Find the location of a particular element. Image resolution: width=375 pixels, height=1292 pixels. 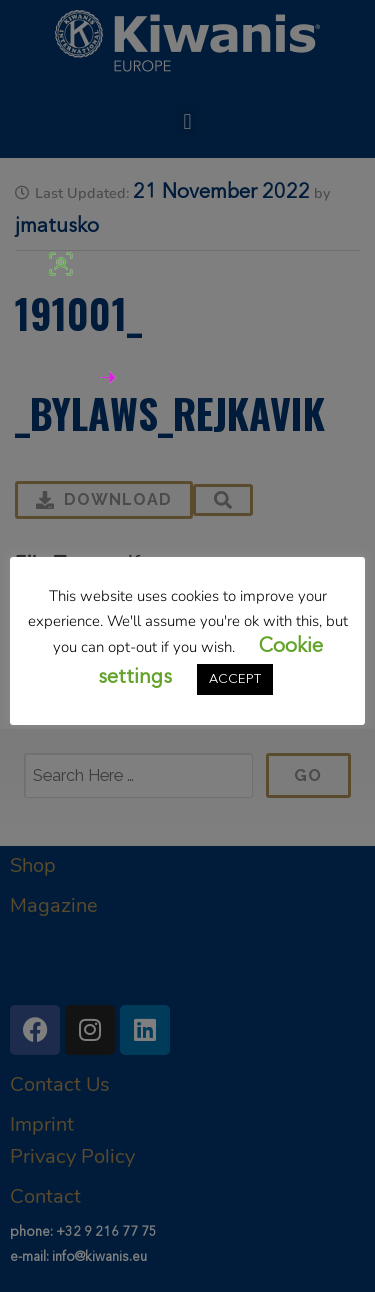

navigate to the next item or screen is located at coordinates (108, 377).